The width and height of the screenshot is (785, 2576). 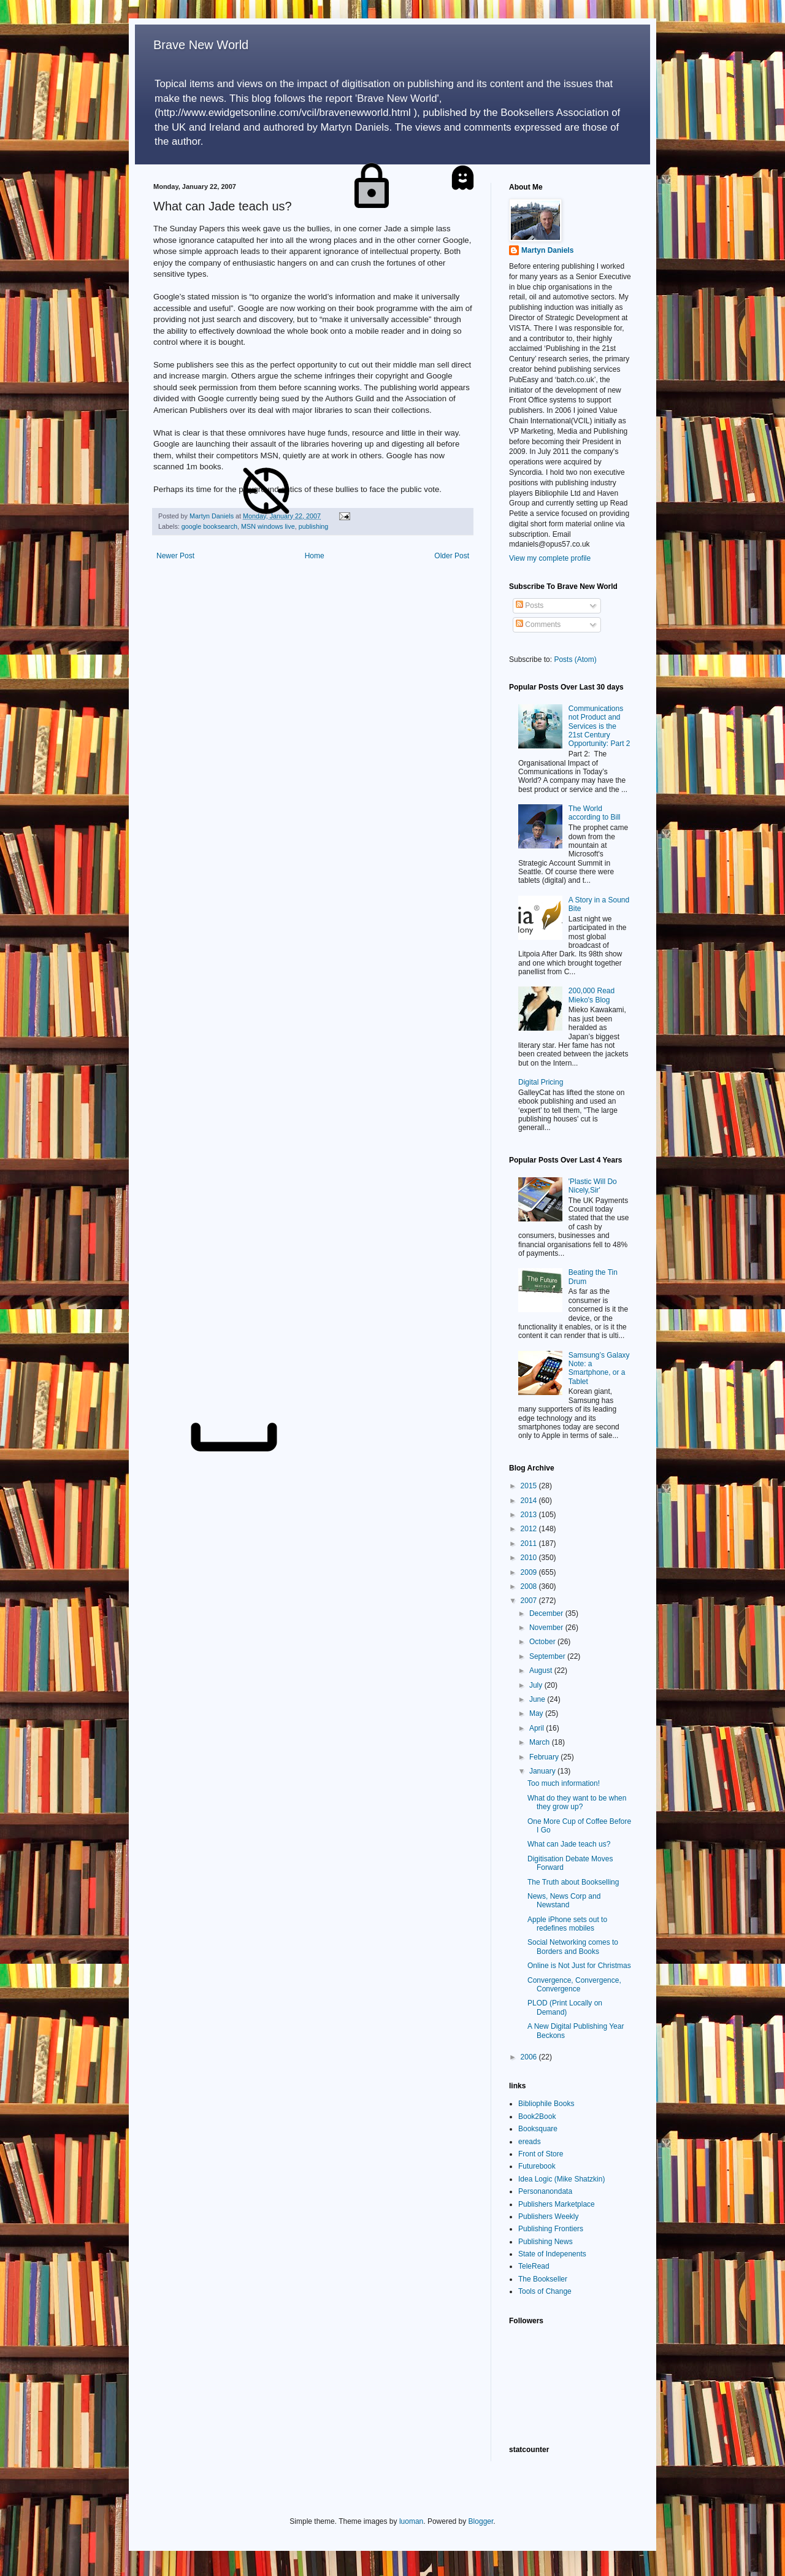 I want to click on disable viewfinder or camera focus, so click(x=266, y=491).